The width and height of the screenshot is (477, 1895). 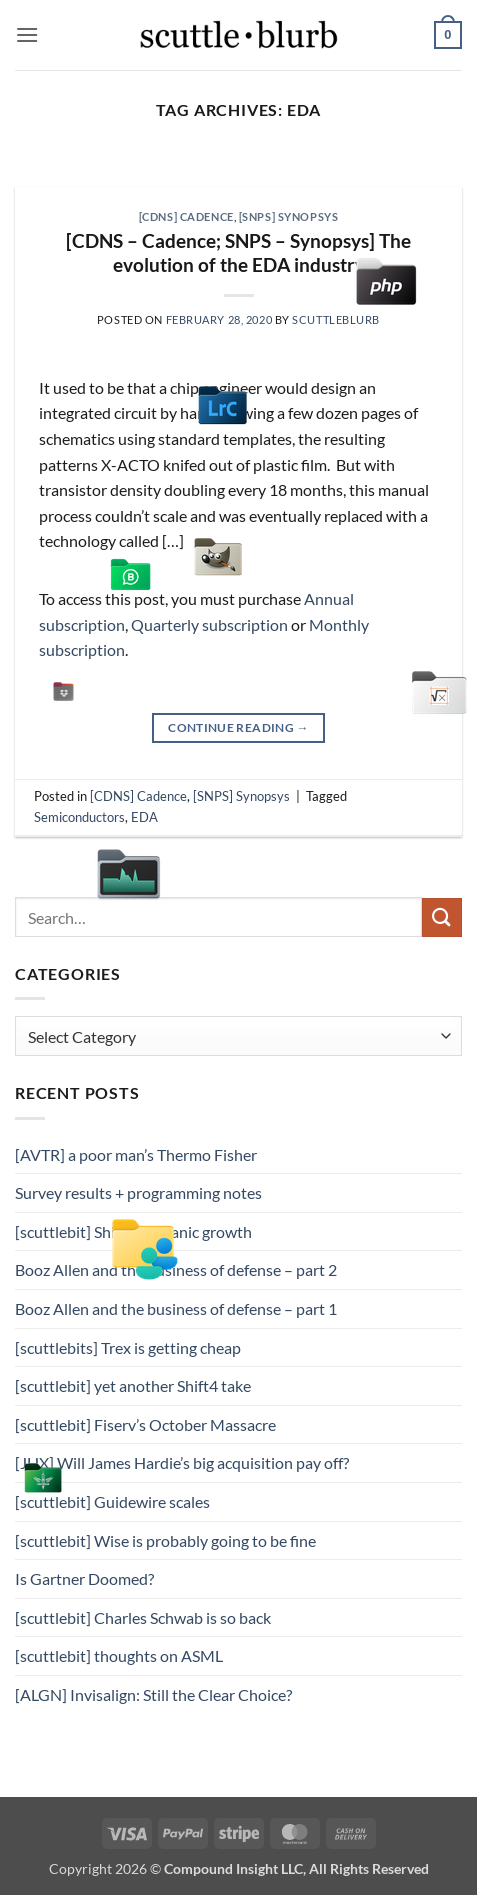 I want to click on open shared folder, so click(x=143, y=1245).